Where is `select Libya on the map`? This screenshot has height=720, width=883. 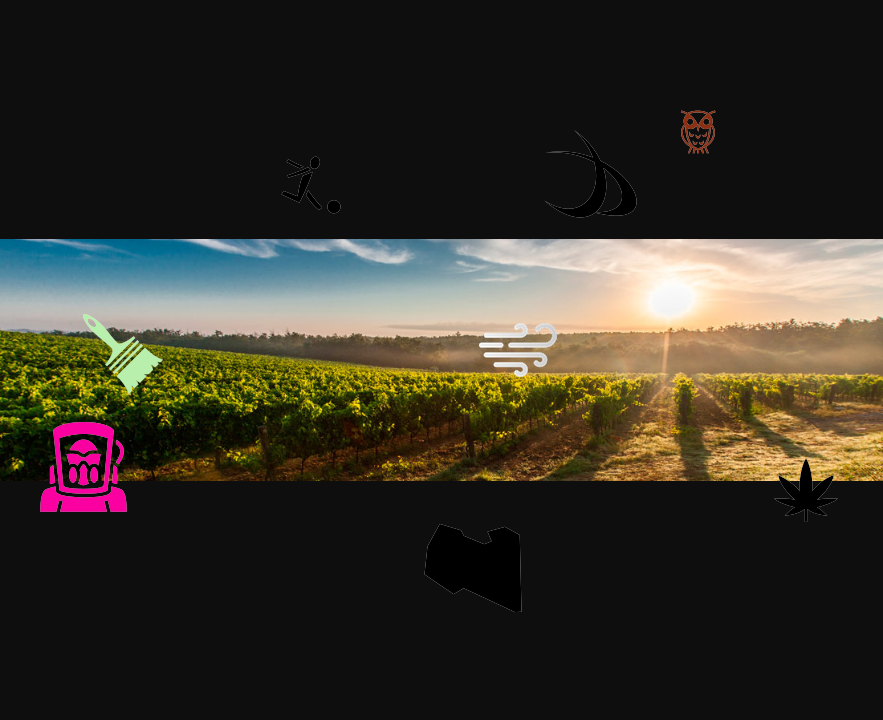
select Libya on the map is located at coordinates (473, 568).